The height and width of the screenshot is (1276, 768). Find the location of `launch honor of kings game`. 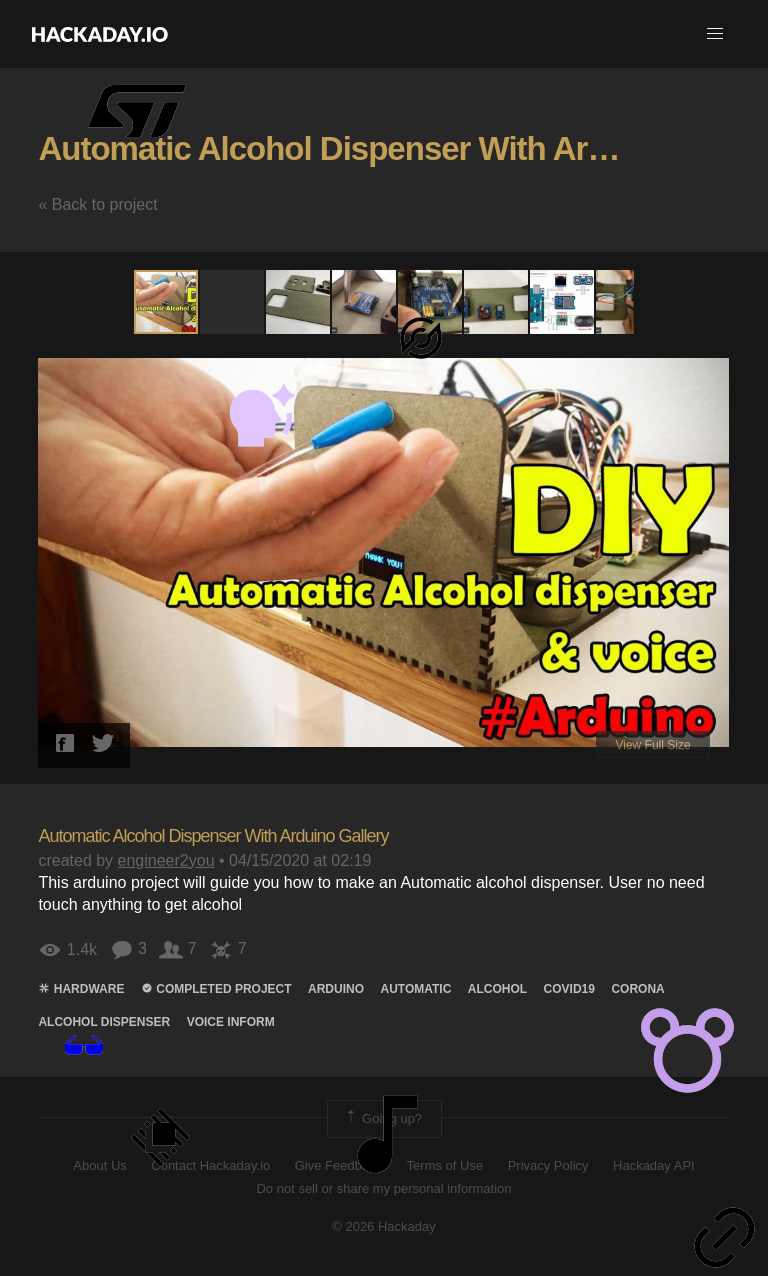

launch honor of kings game is located at coordinates (421, 338).